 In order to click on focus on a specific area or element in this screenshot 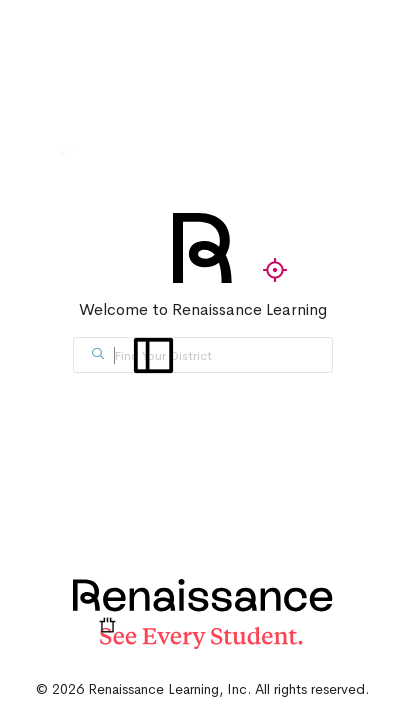, I will do `click(275, 270)`.